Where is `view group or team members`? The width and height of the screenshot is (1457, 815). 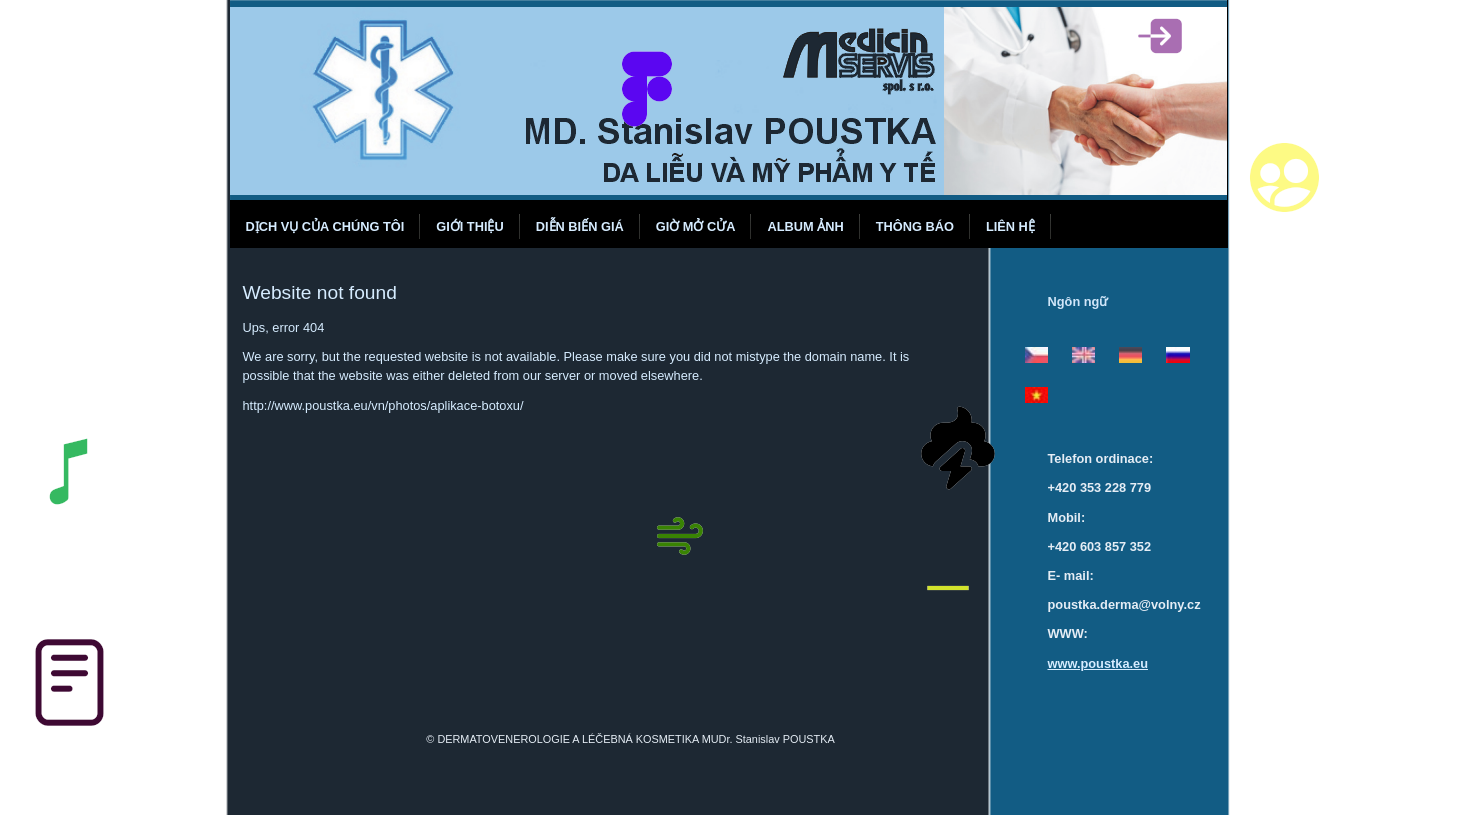
view group or team members is located at coordinates (1284, 177).